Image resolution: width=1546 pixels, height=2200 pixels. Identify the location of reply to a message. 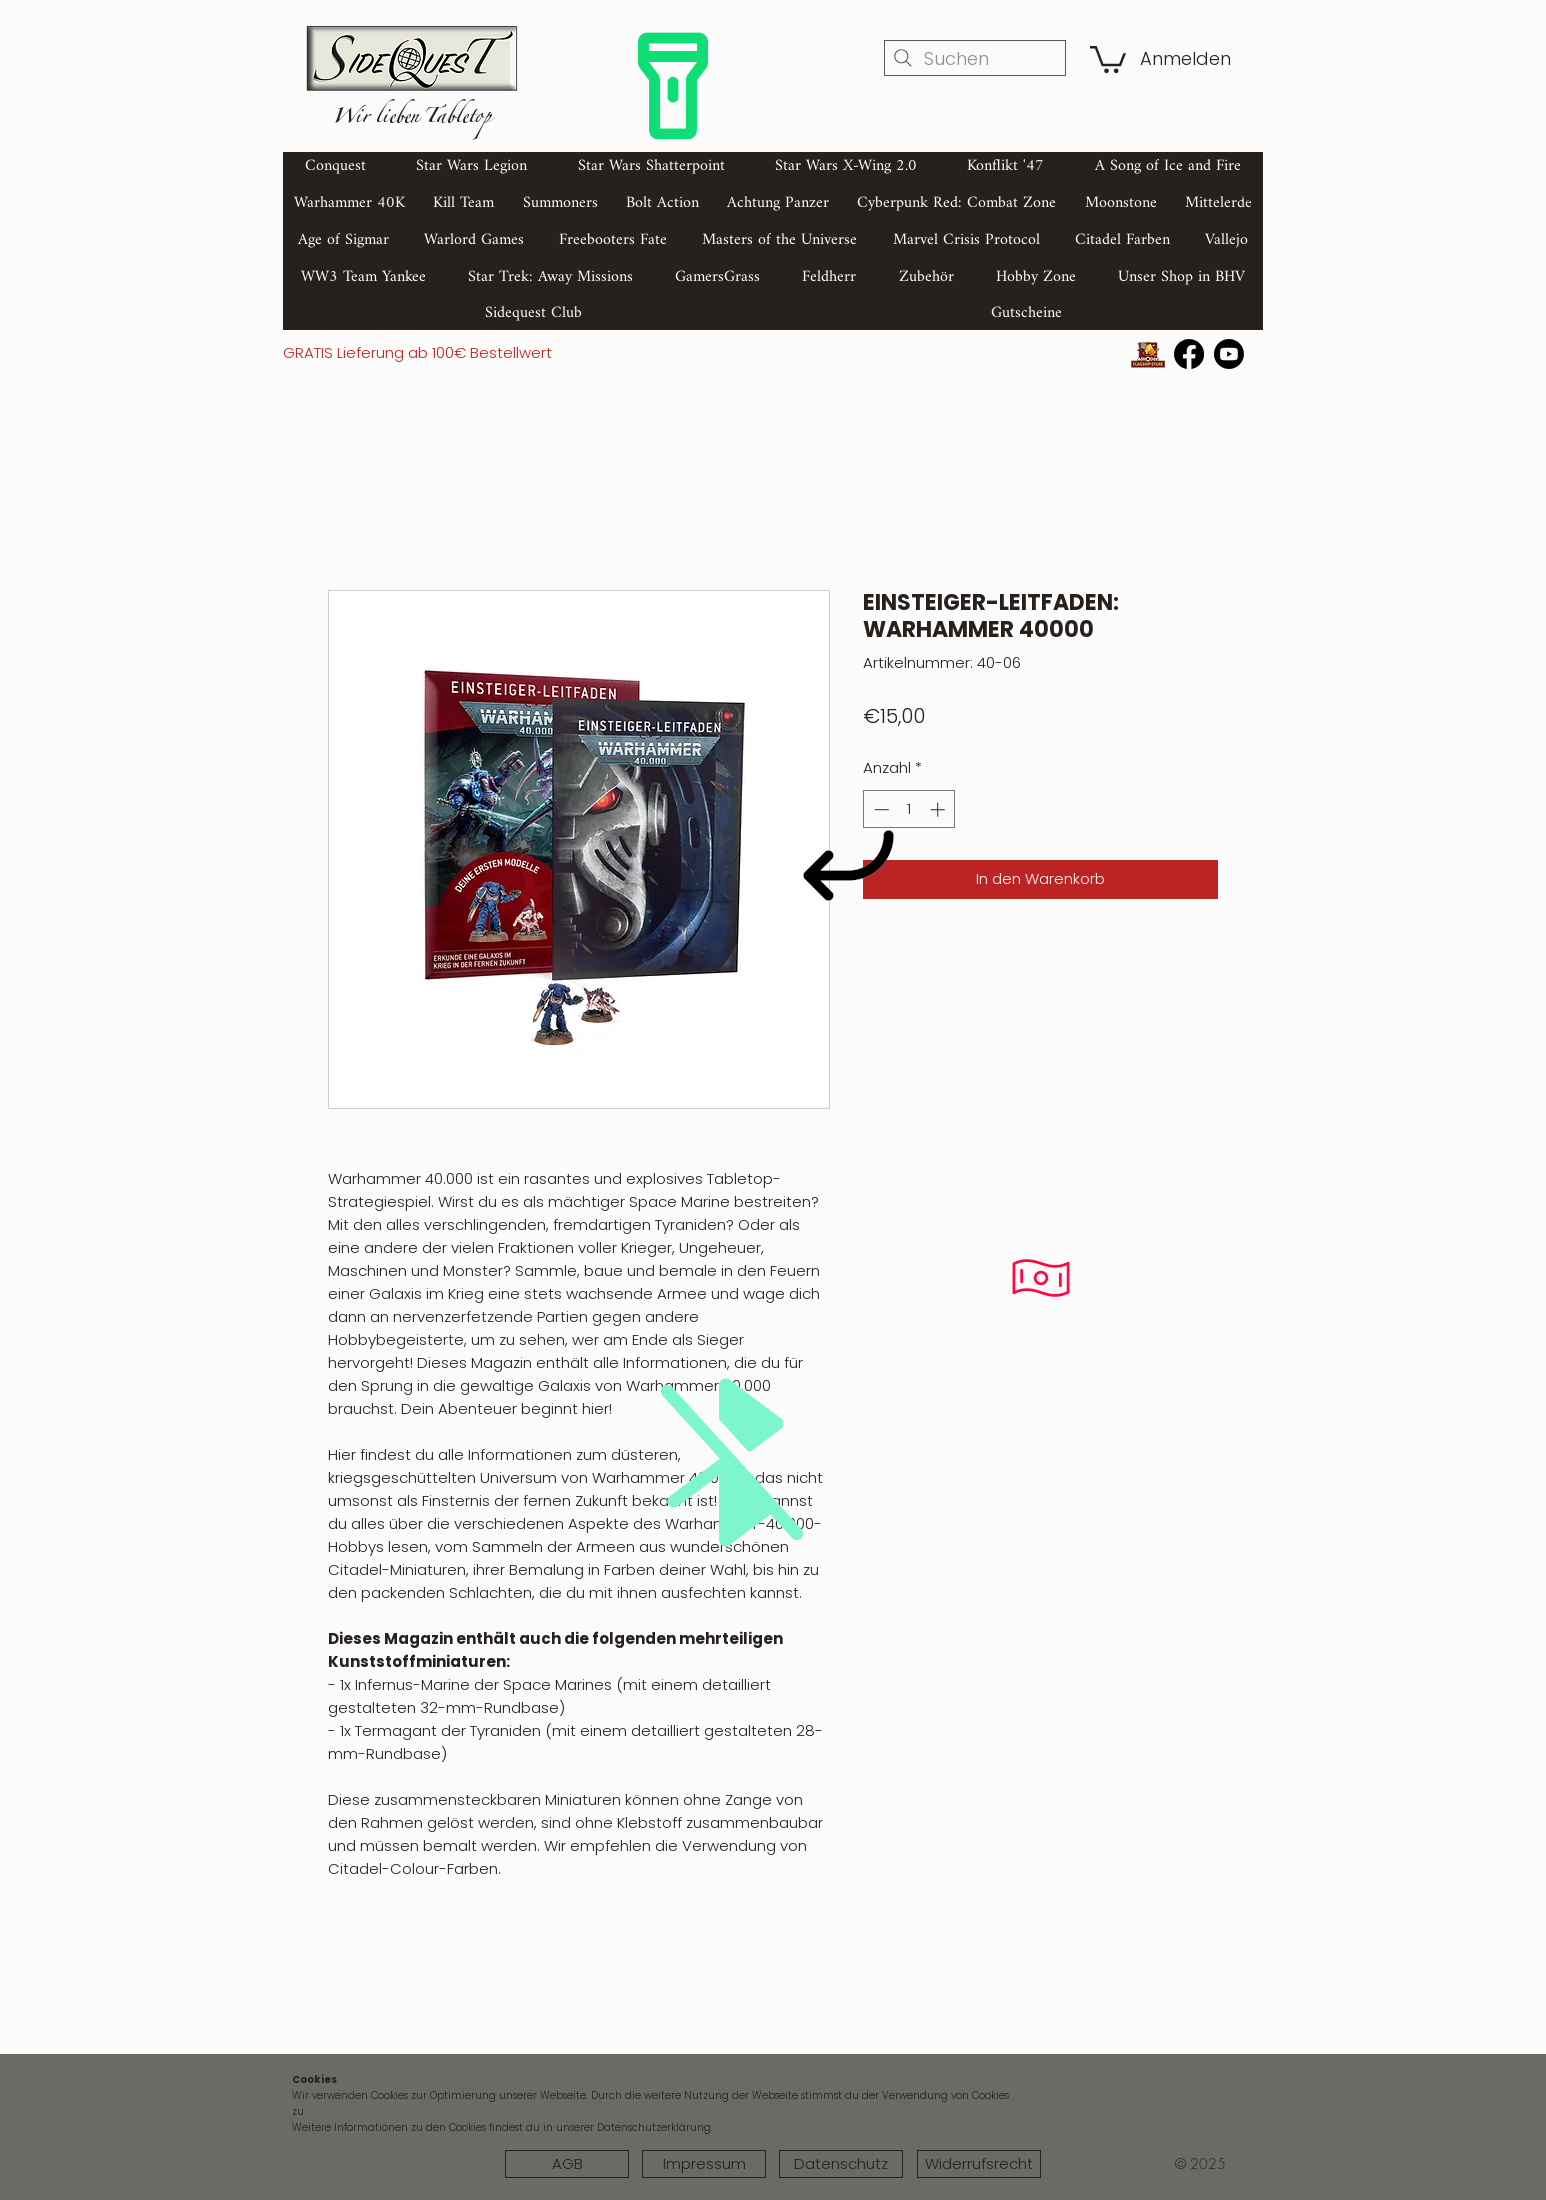
(848, 865).